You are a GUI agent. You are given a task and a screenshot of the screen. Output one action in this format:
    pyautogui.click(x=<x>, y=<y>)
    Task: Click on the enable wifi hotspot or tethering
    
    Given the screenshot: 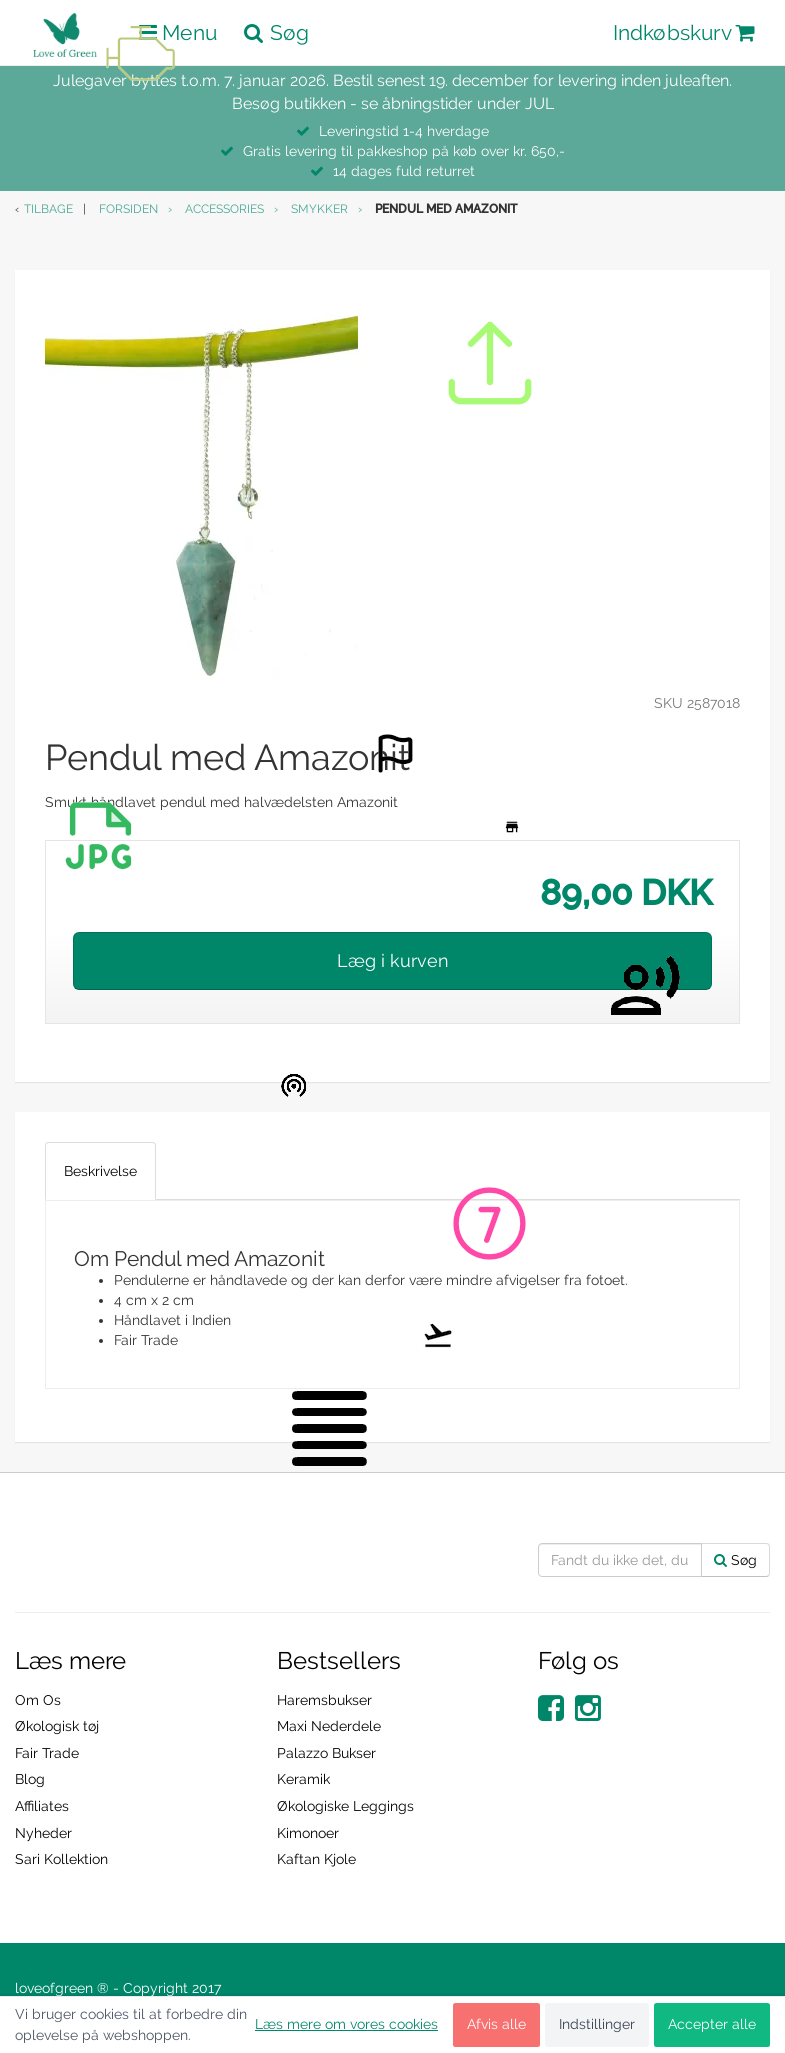 What is the action you would take?
    pyautogui.click(x=294, y=1085)
    